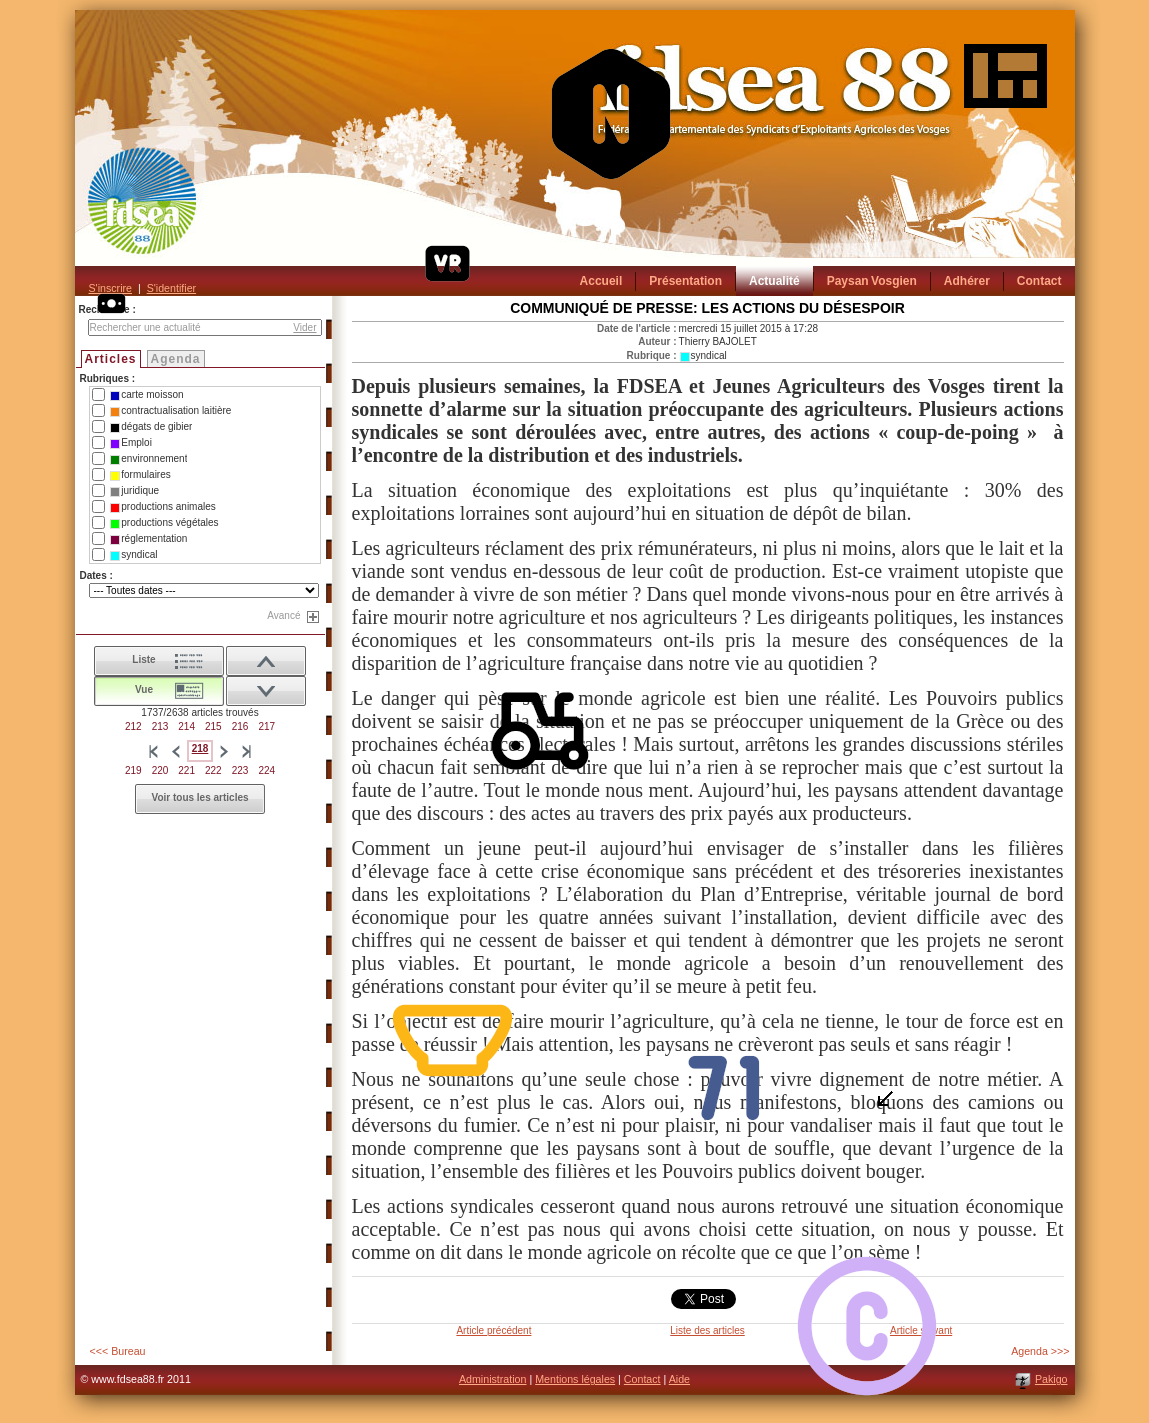 The height and width of the screenshot is (1423, 1149). Describe the element at coordinates (1003, 78) in the screenshot. I see `switch to quilt or mosaic view layout` at that location.